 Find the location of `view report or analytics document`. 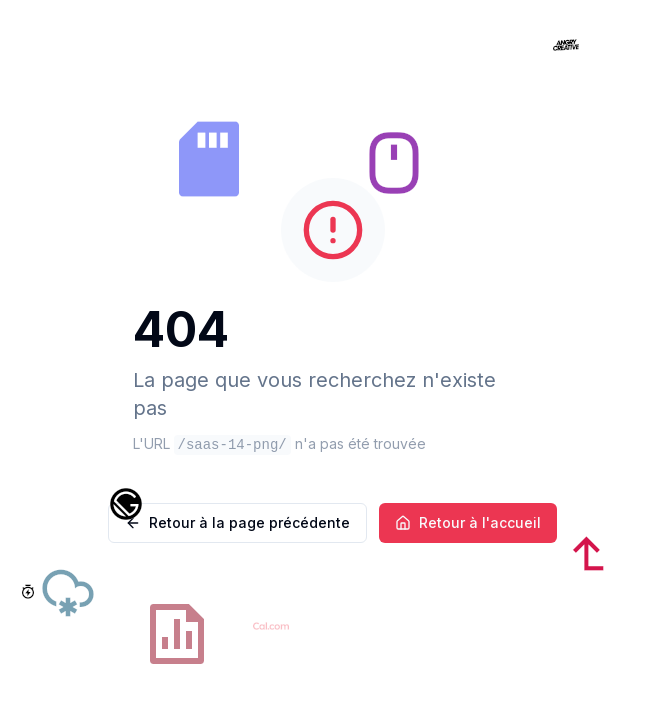

view report or analytics document is located at coordinates (177, 634).